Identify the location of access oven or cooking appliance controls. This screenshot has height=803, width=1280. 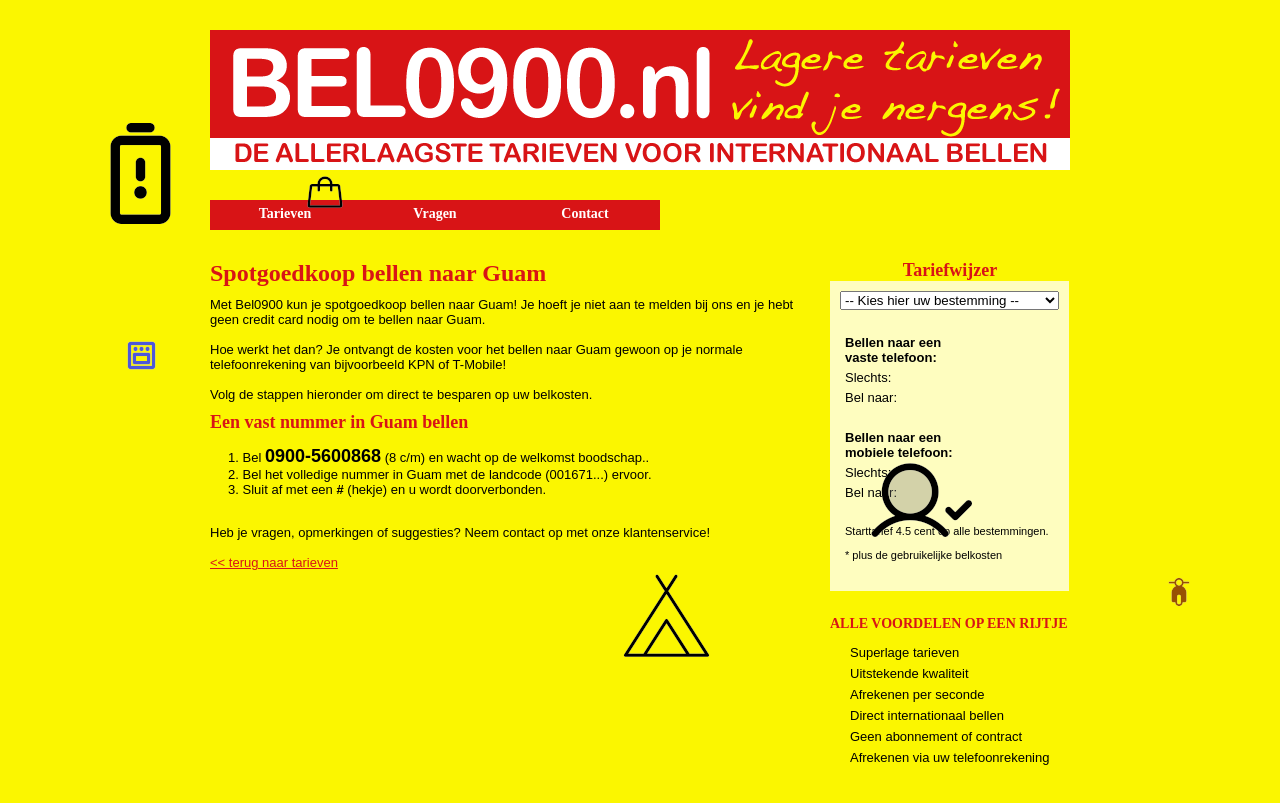
(141, 355).